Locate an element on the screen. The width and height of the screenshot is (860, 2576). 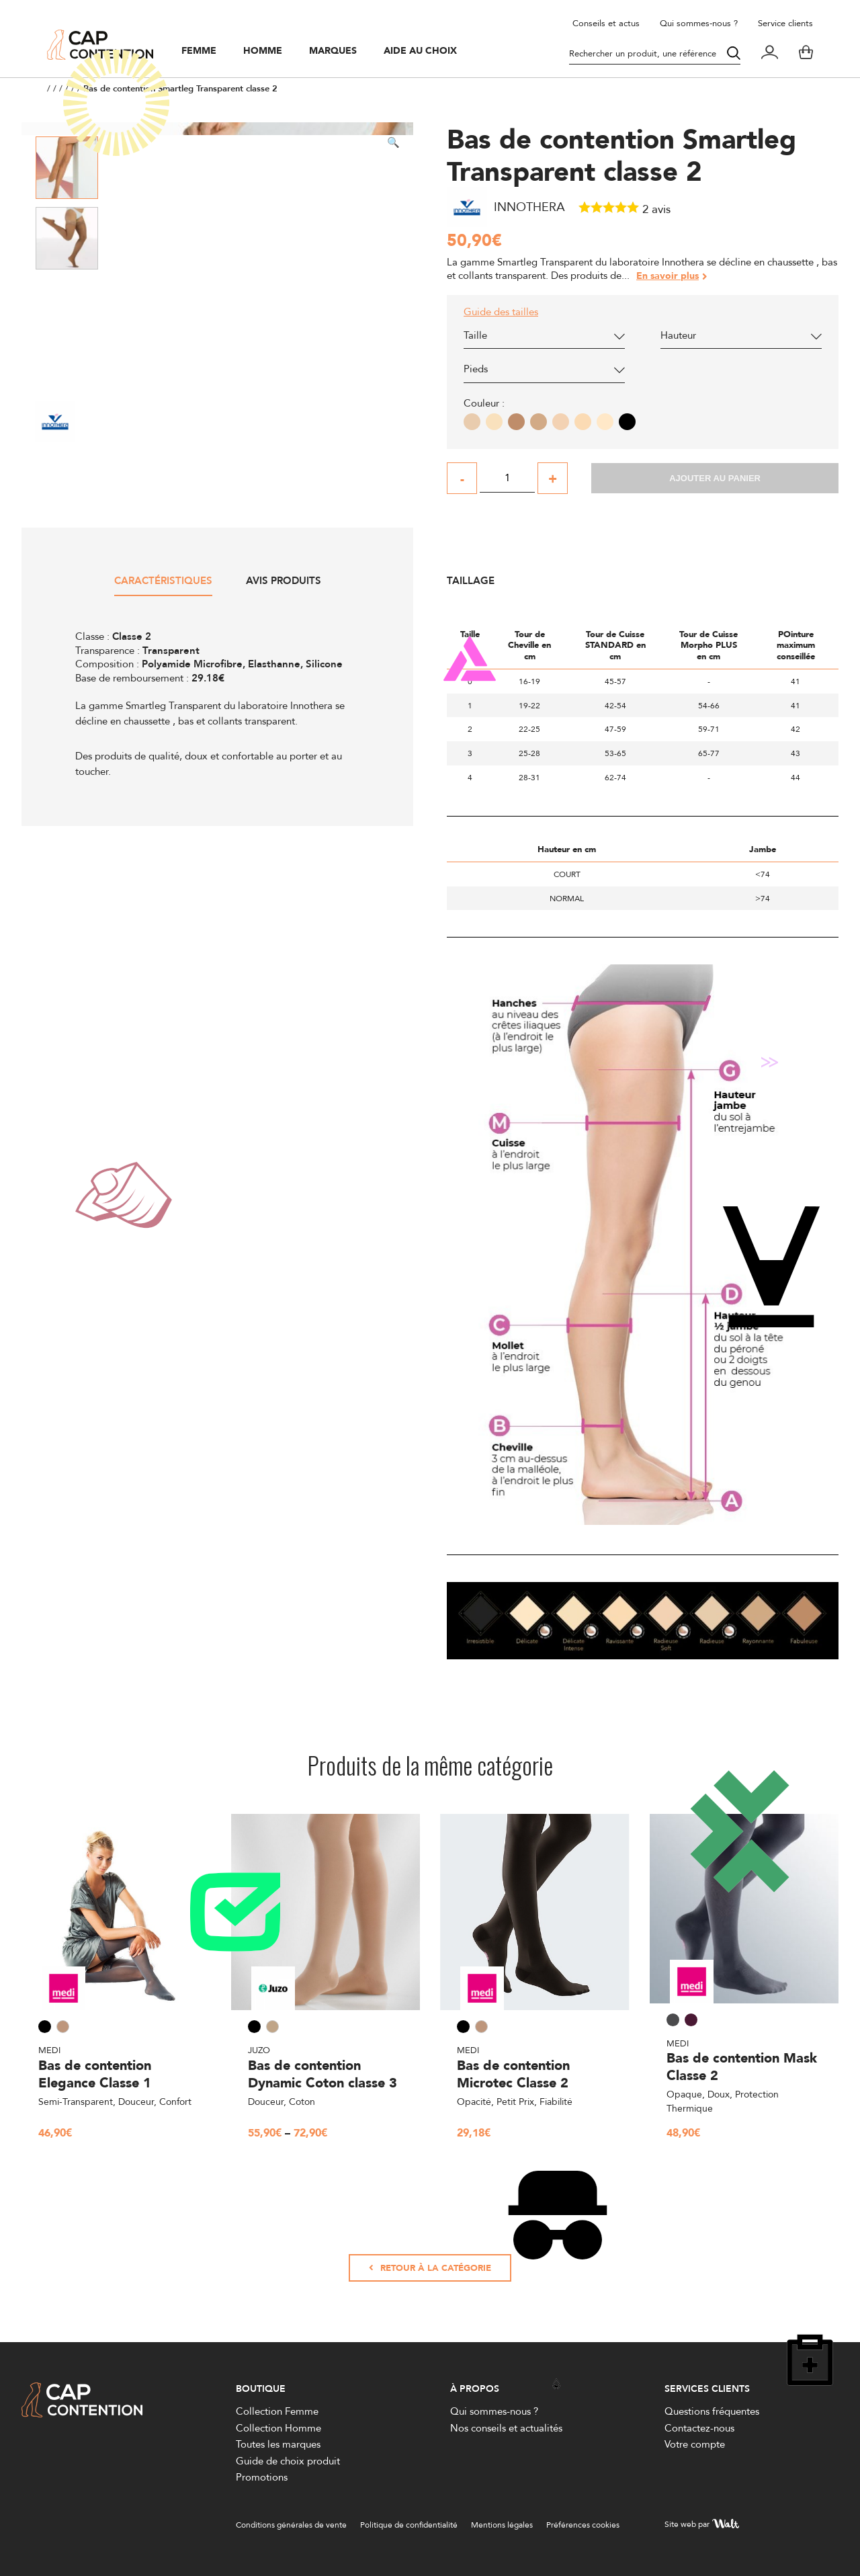
enable incognito or private browsing mode is located at coordinates (558, 2215).